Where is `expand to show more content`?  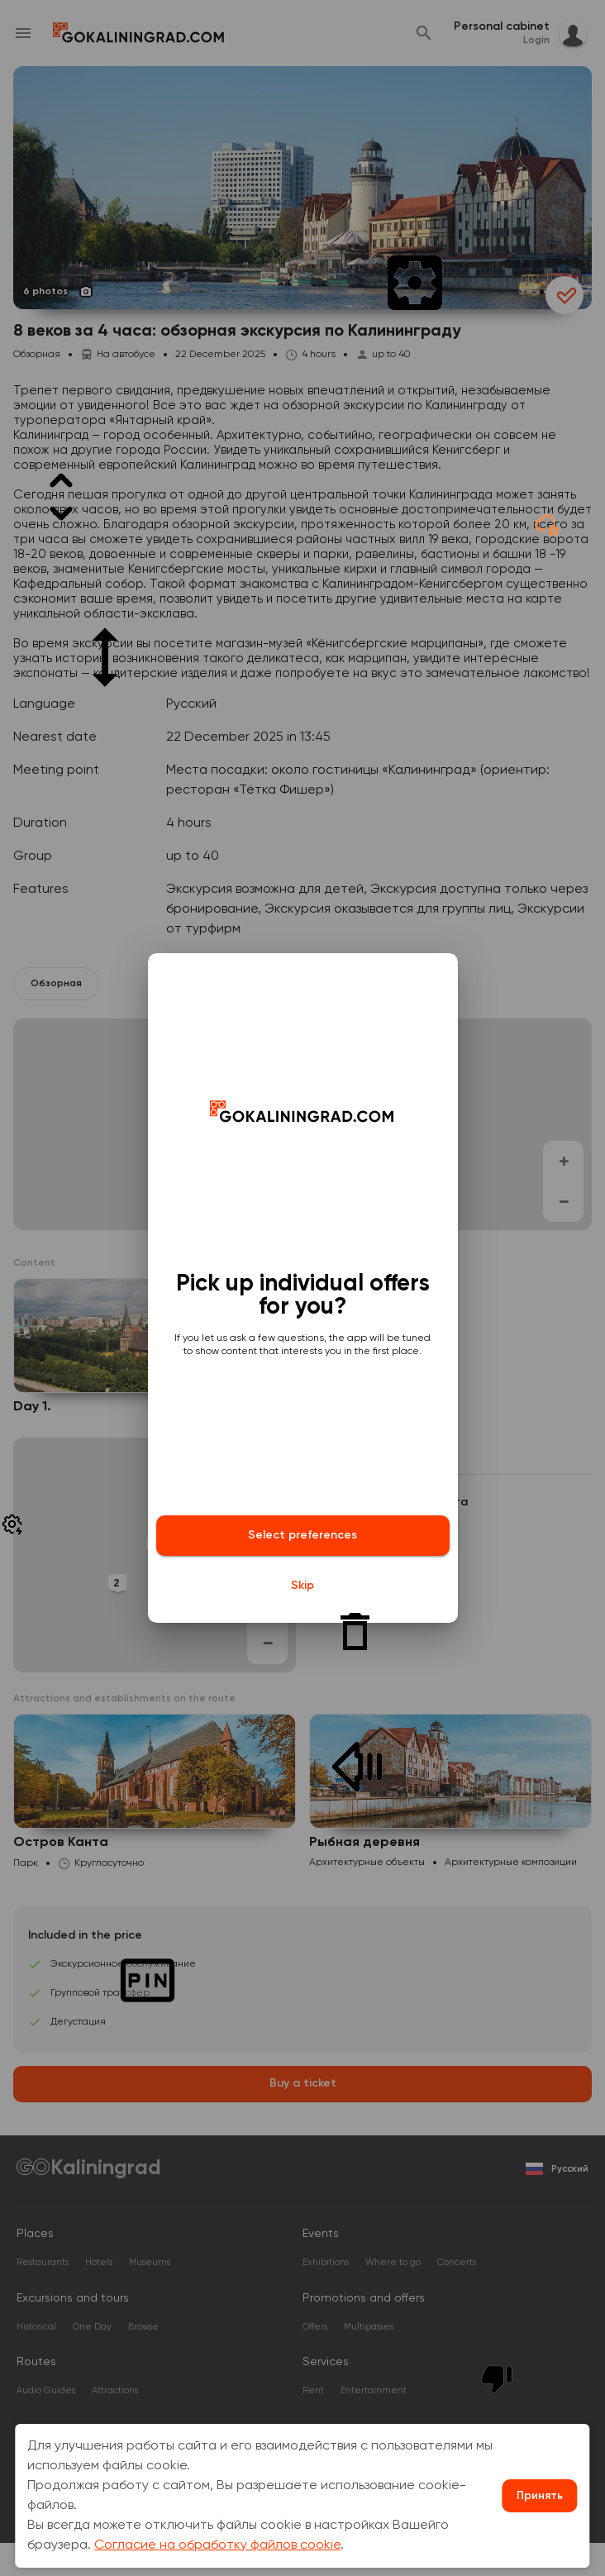 expand to show more content is located at coordinates (61, 497).